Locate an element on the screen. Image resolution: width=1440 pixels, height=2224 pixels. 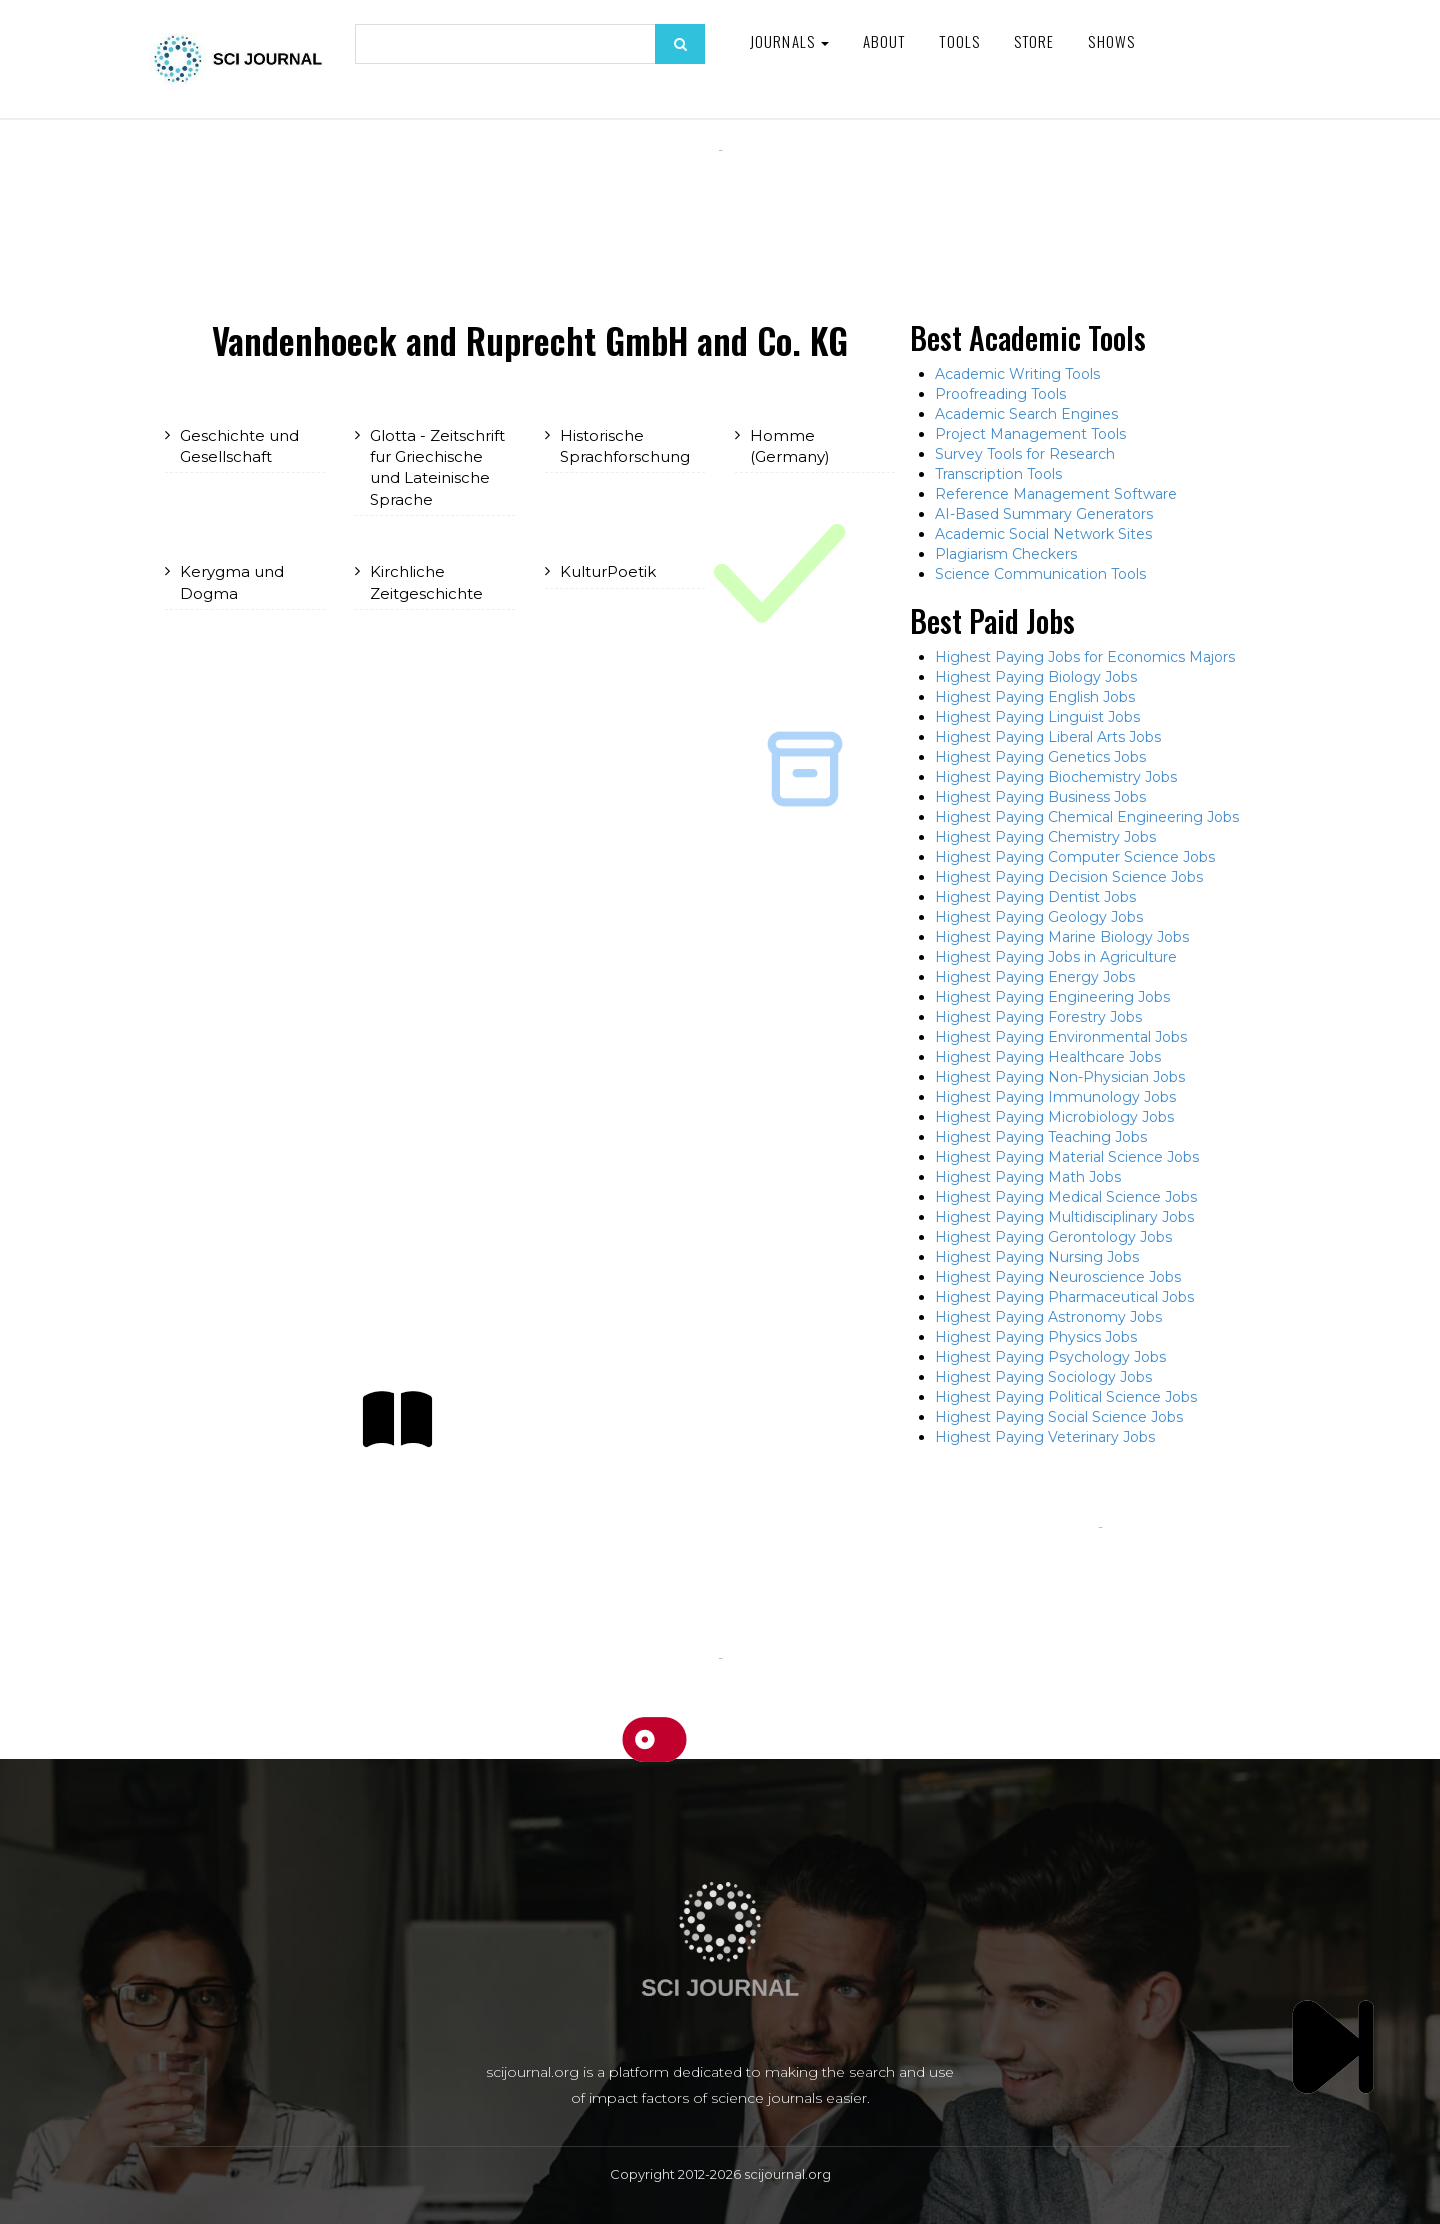
skip to the next track is located at coordinates (1335, 2047).